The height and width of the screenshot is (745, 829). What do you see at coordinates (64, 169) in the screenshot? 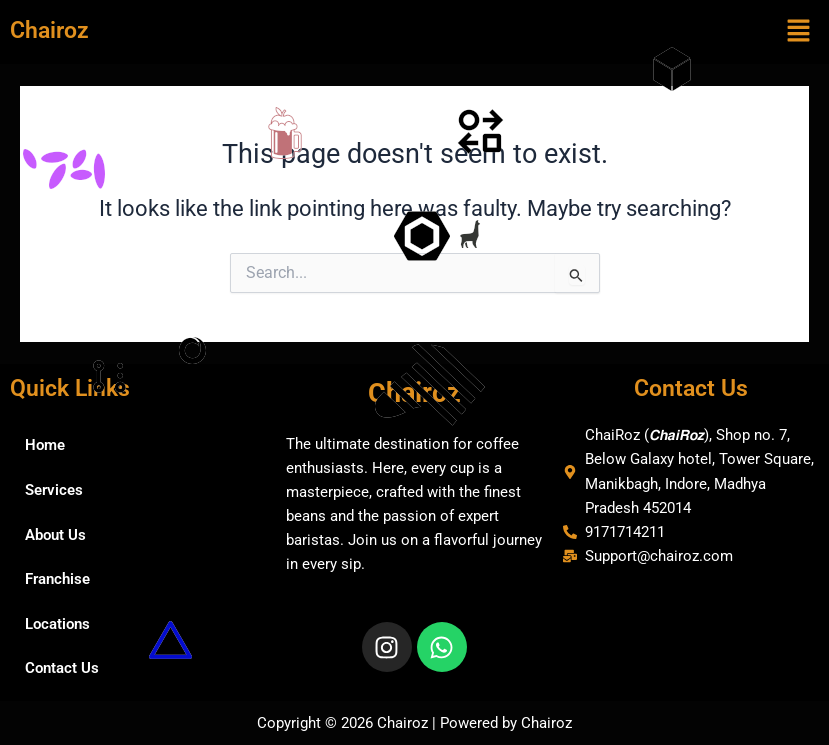
I see `cycling '74 company logo` at bounding box center [64, 169].